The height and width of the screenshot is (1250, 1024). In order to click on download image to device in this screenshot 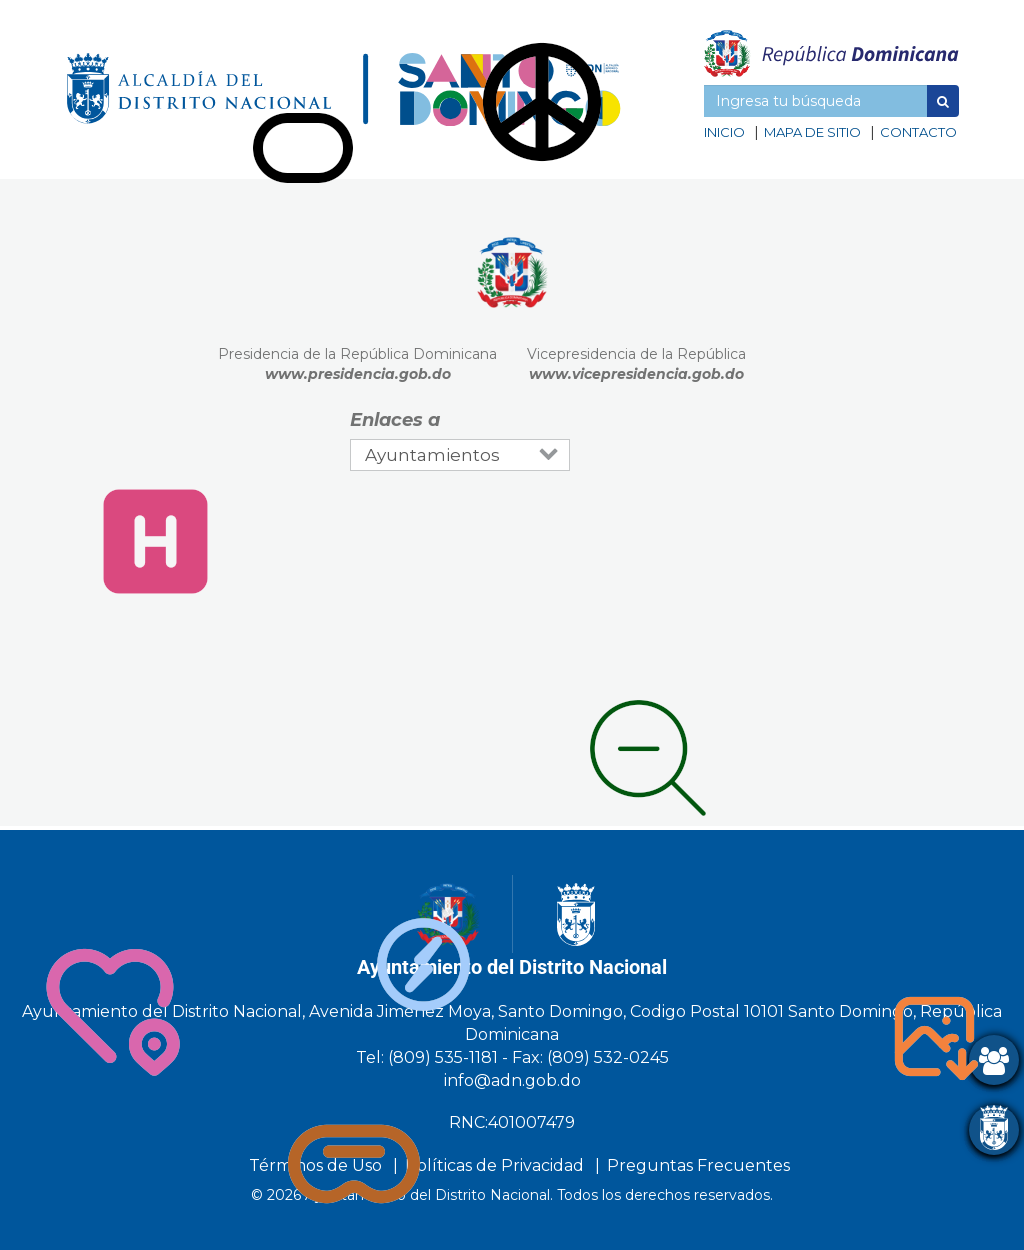, I will do `click(934, 1036)`.